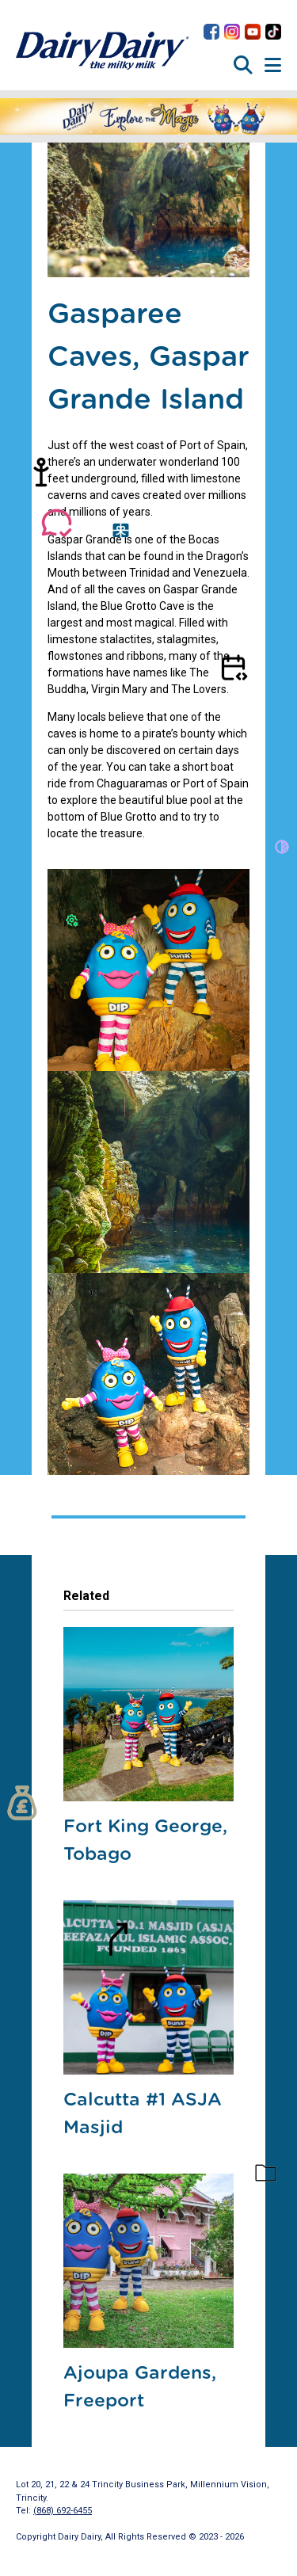 The image size is (297, 2576). I want to click on view tax payment in pounds, so click(22, 1803).